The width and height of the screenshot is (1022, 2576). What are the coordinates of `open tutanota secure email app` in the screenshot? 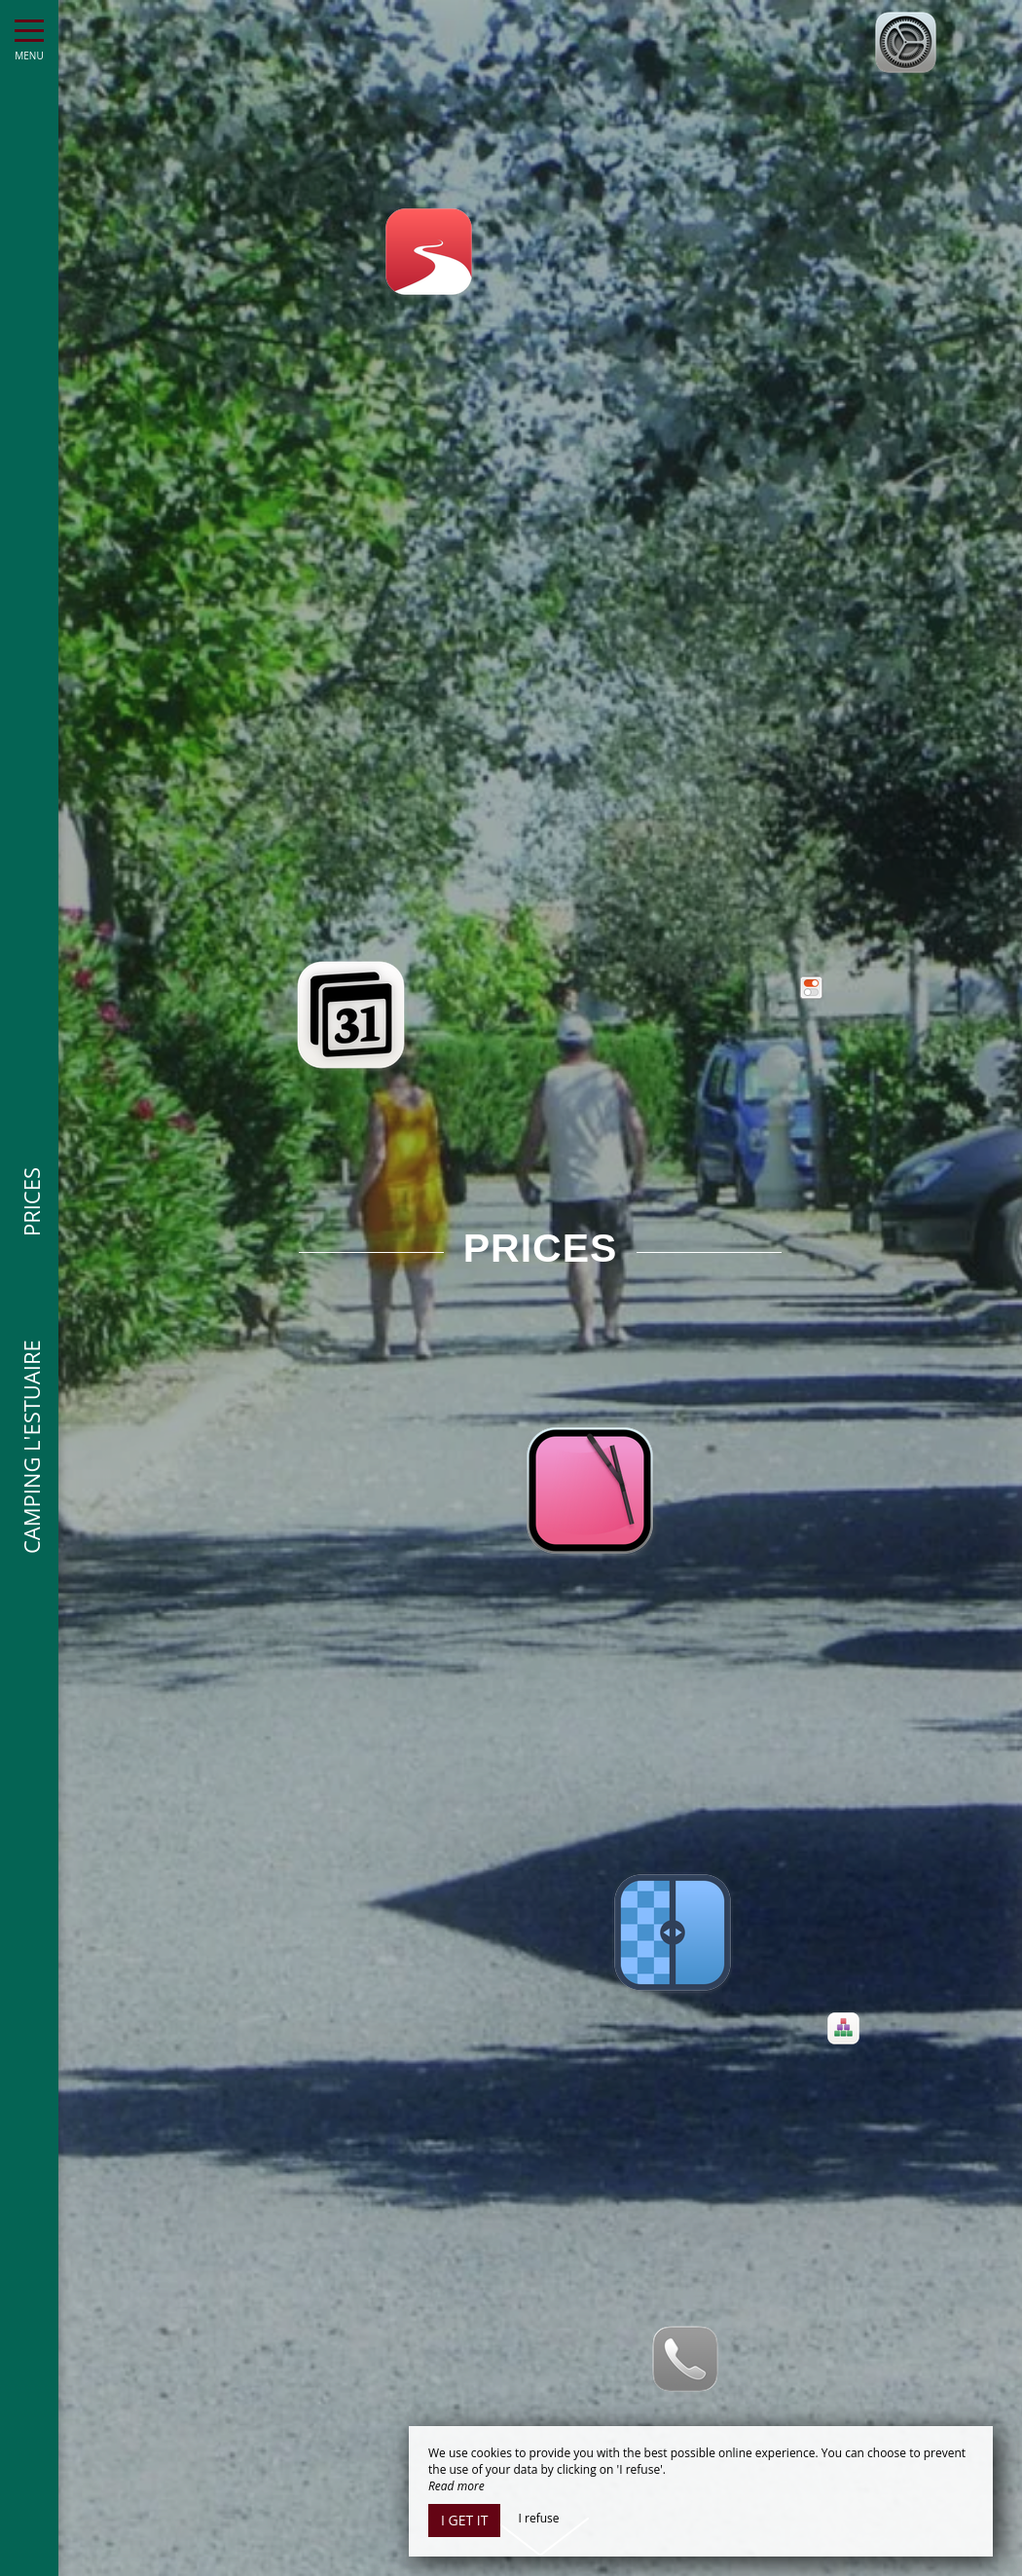 It's located at (428, 251).